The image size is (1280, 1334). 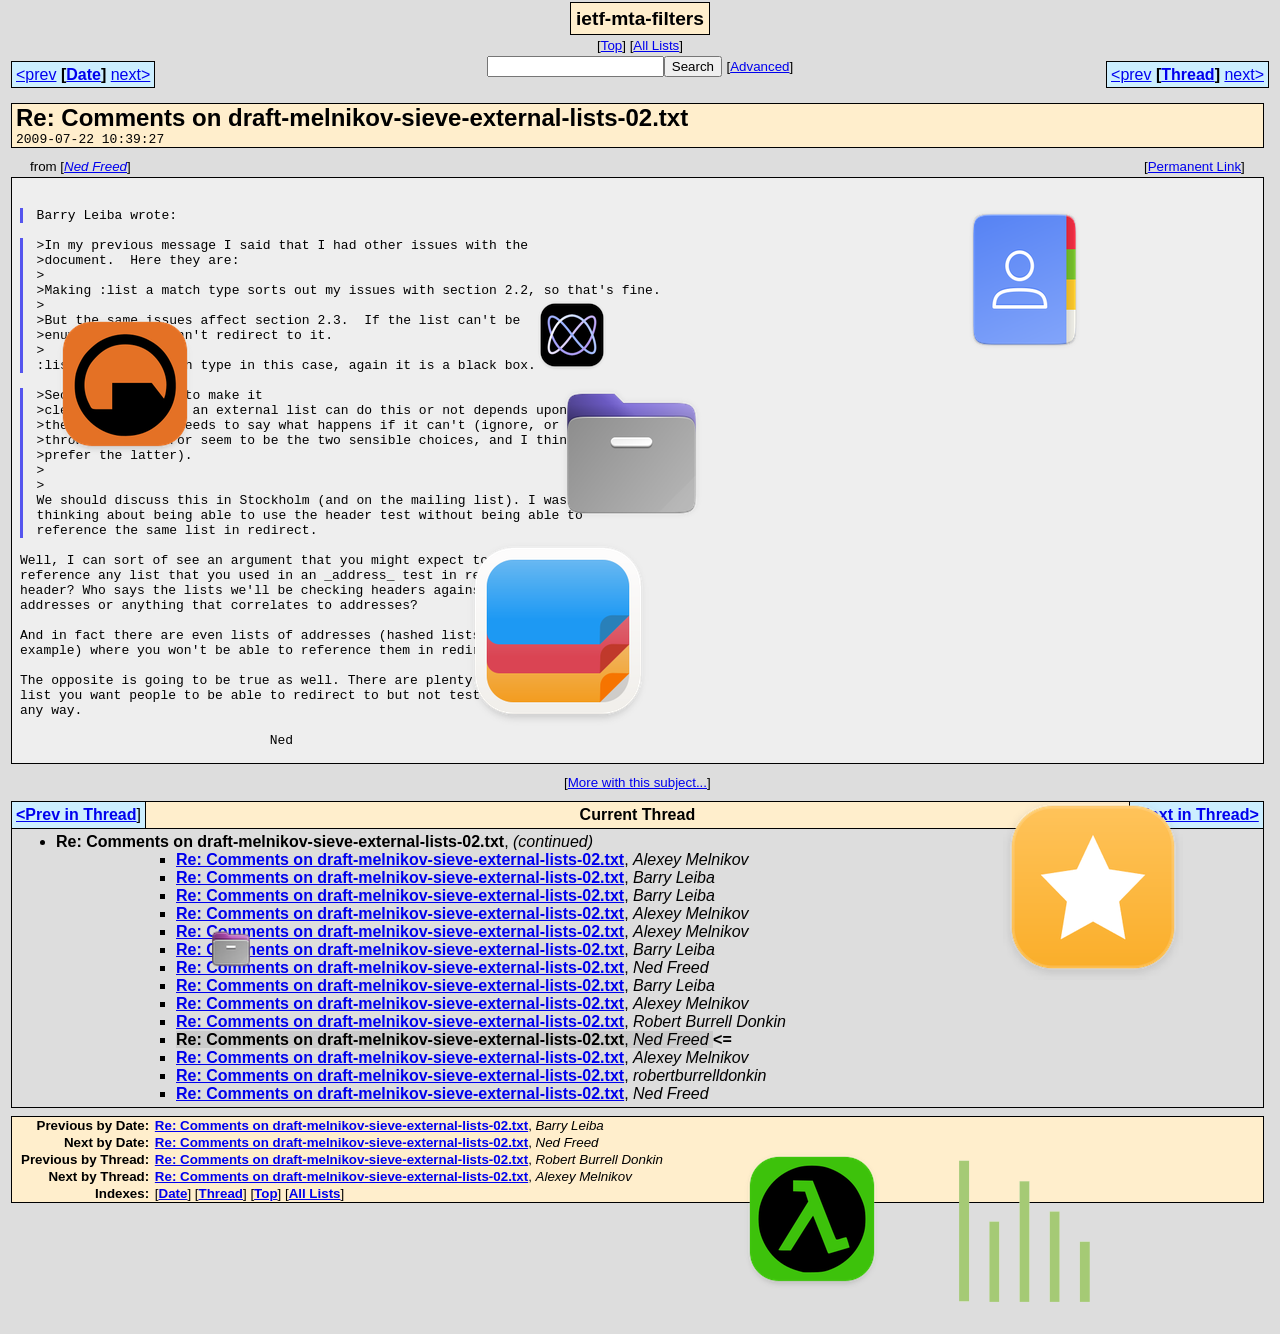 What do you see at coordinates (1029, 1231) in the screenshot?
I see `adjust audio equalizer settings` at bounding box center [1029, 1231].